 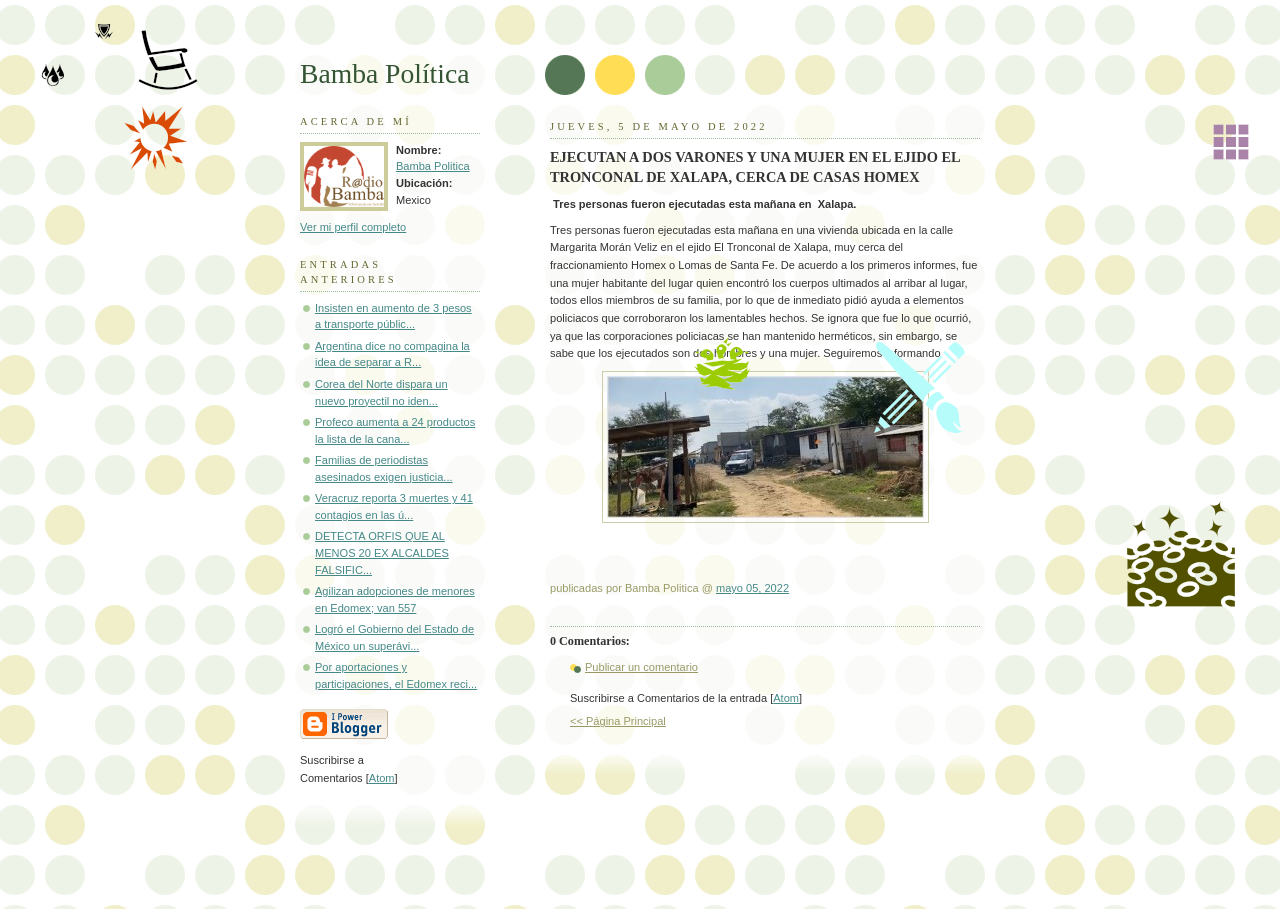 What do you see at coordinates (1231, 142) in the screenshot?
I see `view grid layout` at bounding box center [1231, 142].